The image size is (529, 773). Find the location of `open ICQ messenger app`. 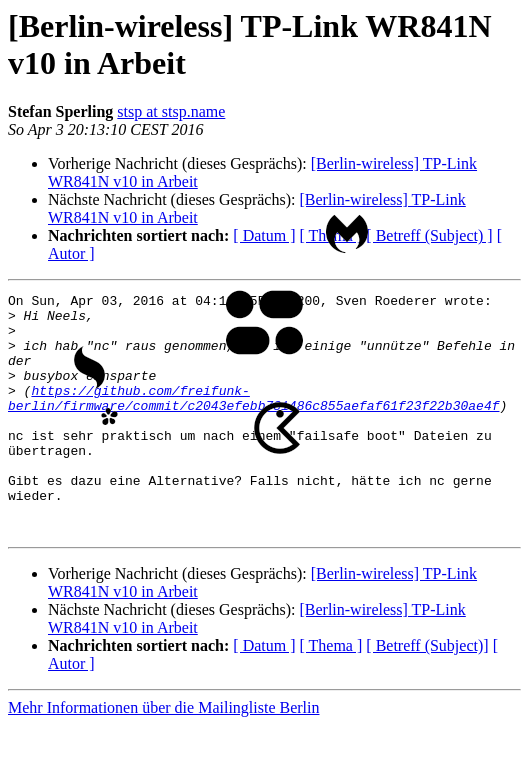

open ICQ messenger app is located at coordinates (109, 416).